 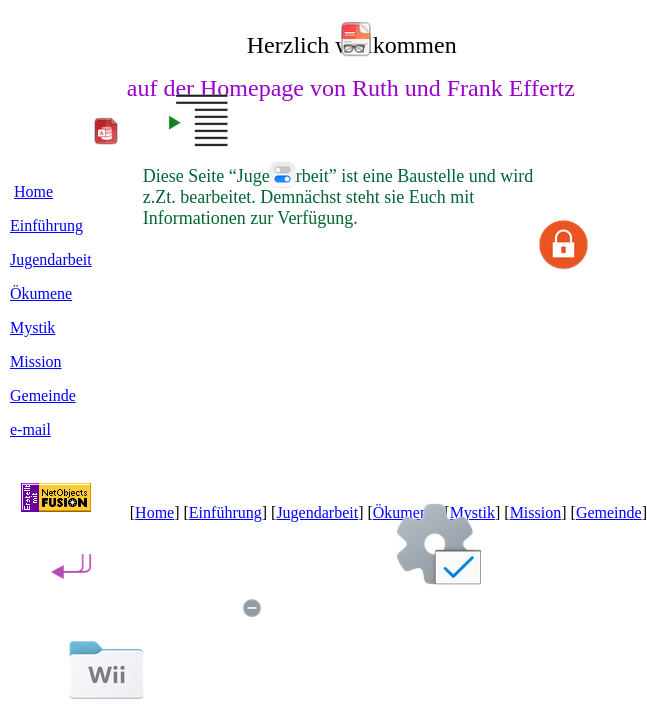 What do you see at coordinates (356, 39) in the screenshot?
I see `open the papers reference management app` at bounding box center [356, 39].